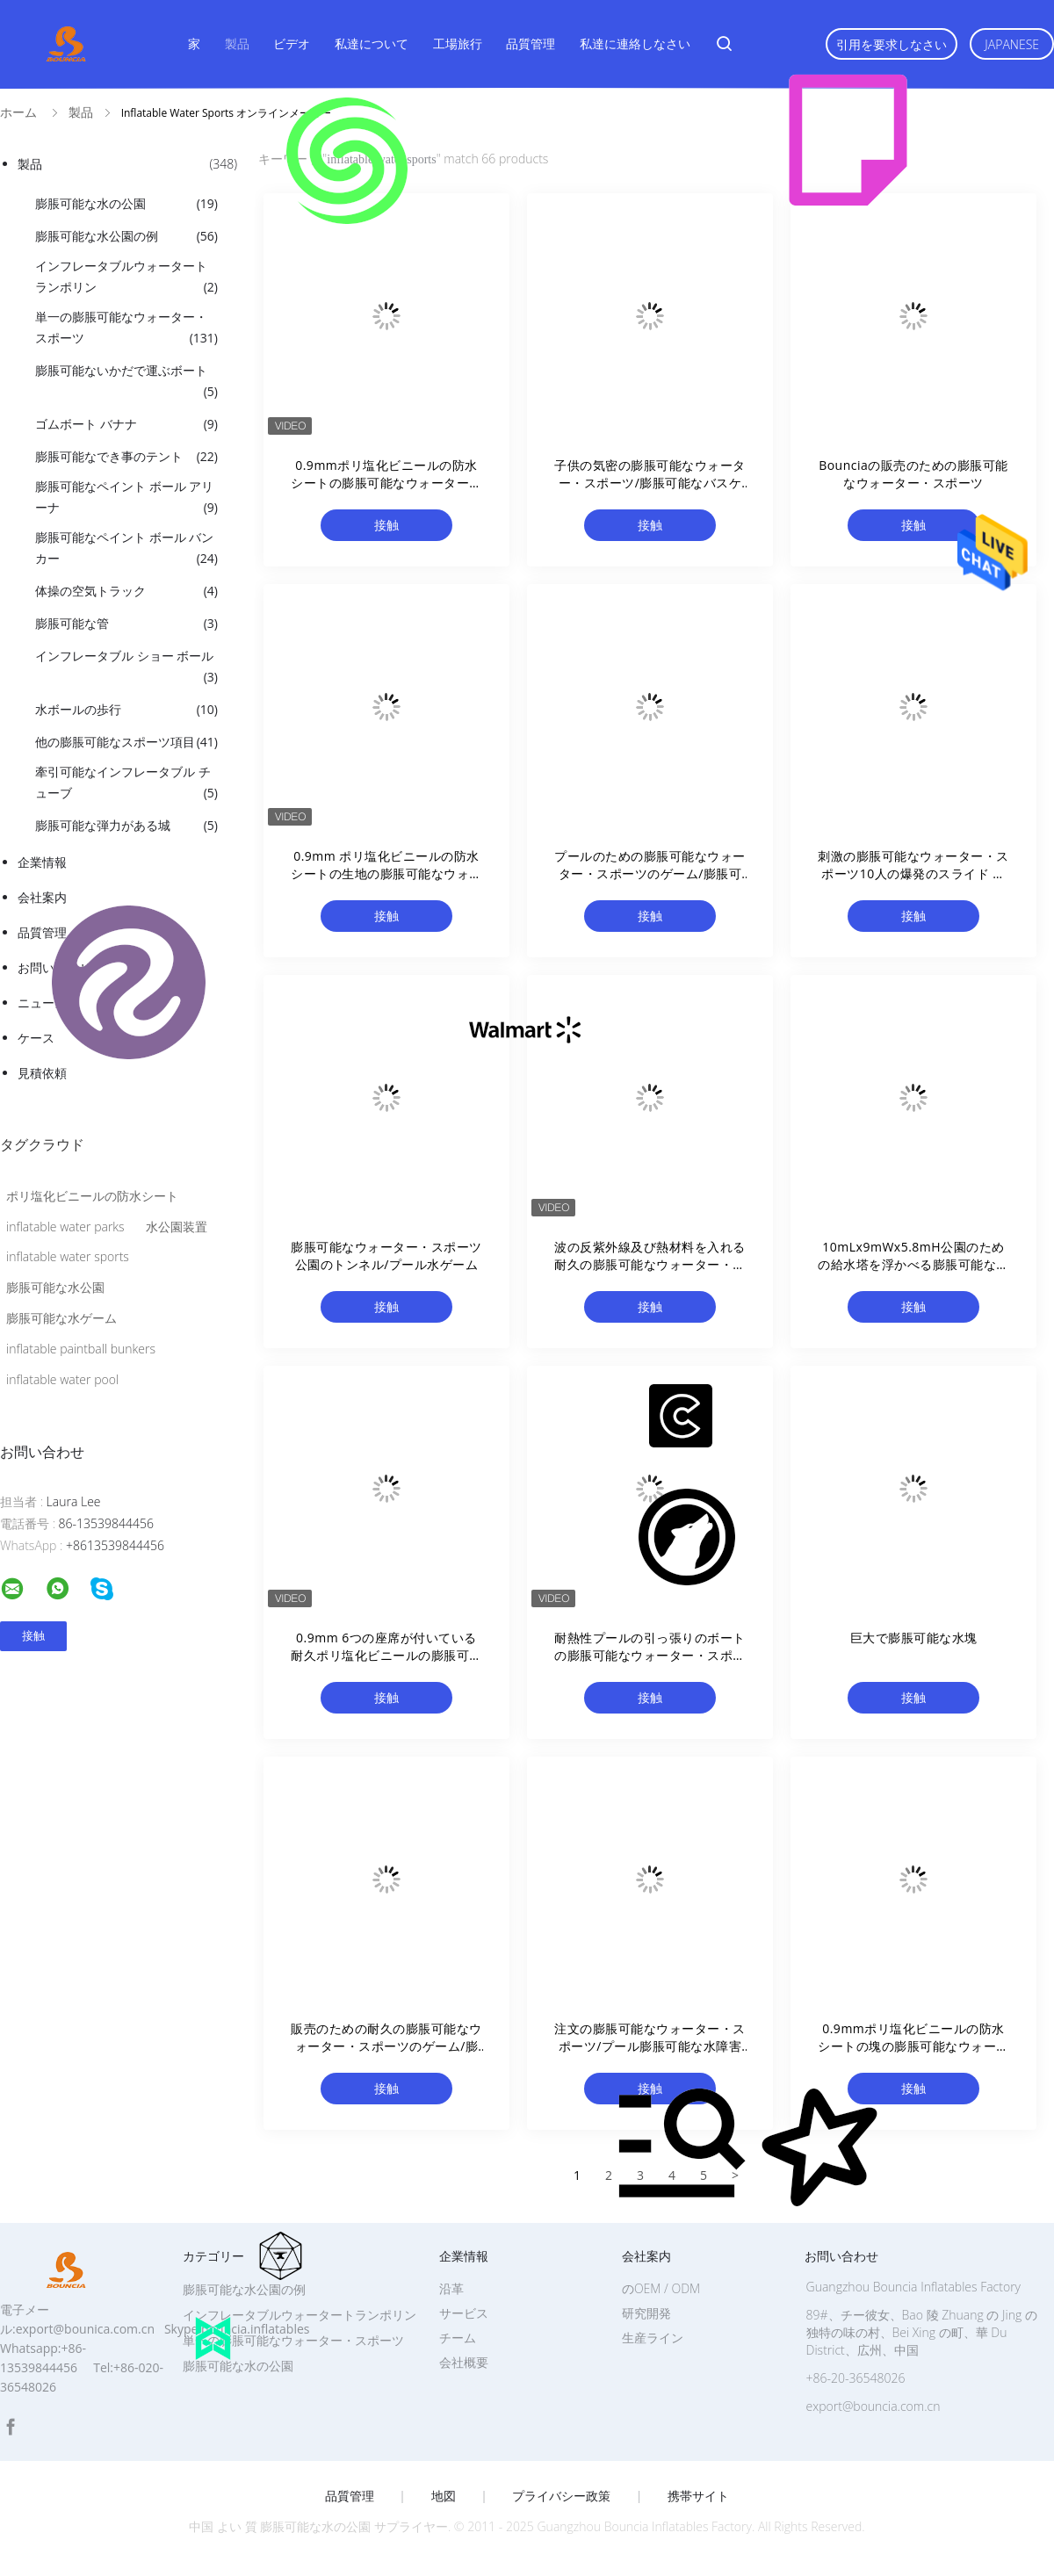 The width and height of the screenshot is (1054, 2576). What do you see at coordinates (819, 2147) in the screenshot?
I see `apache spark logo` at bounding box center [819, 2147].